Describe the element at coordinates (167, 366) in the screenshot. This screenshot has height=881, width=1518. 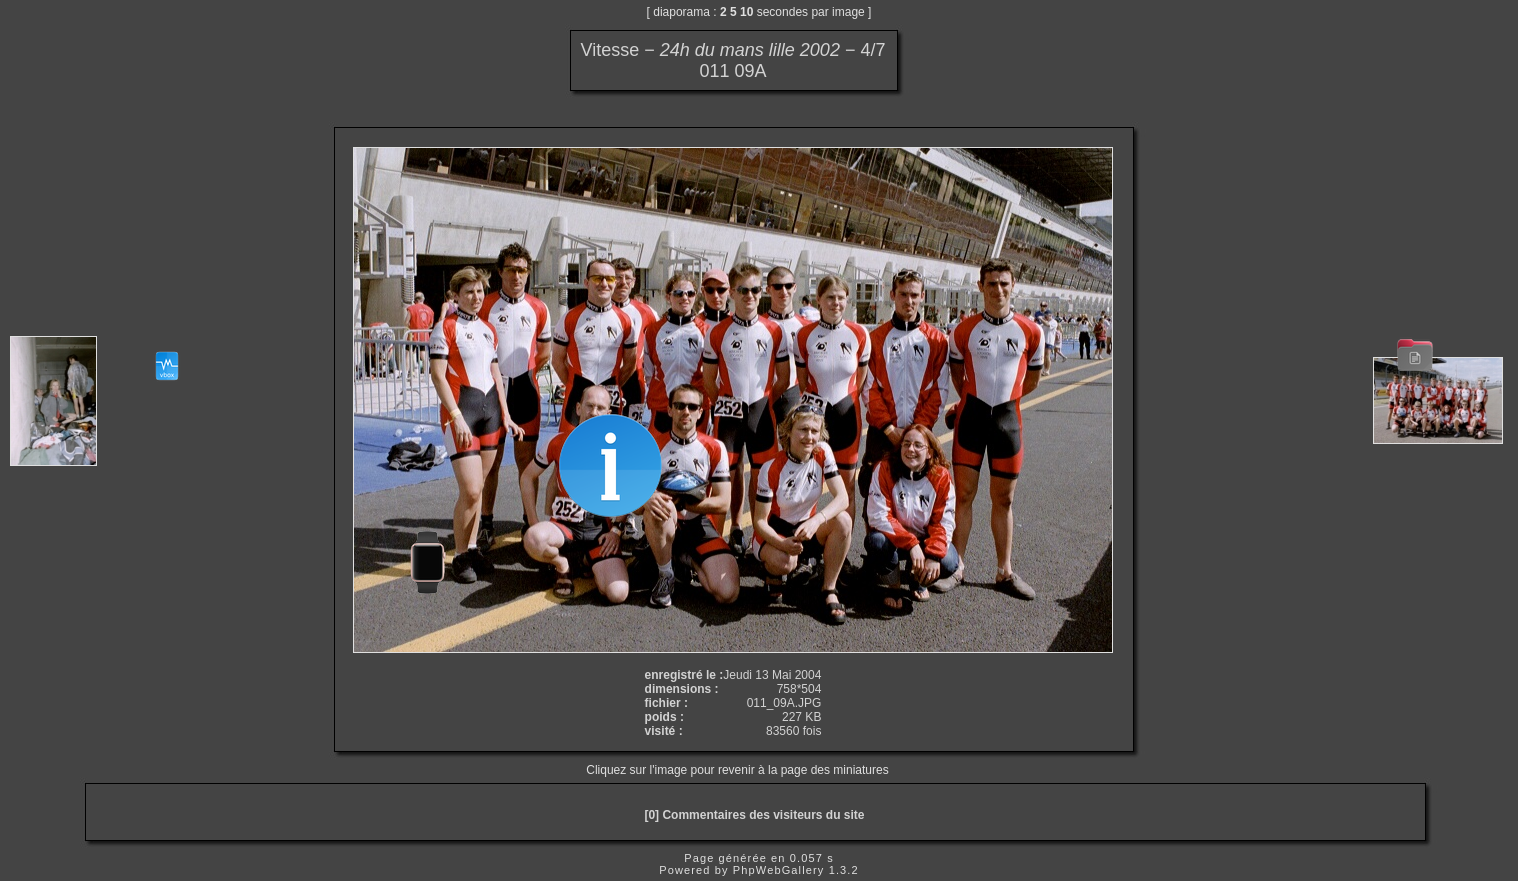
I see `virtualbox virtual machine configuration file` at that location.